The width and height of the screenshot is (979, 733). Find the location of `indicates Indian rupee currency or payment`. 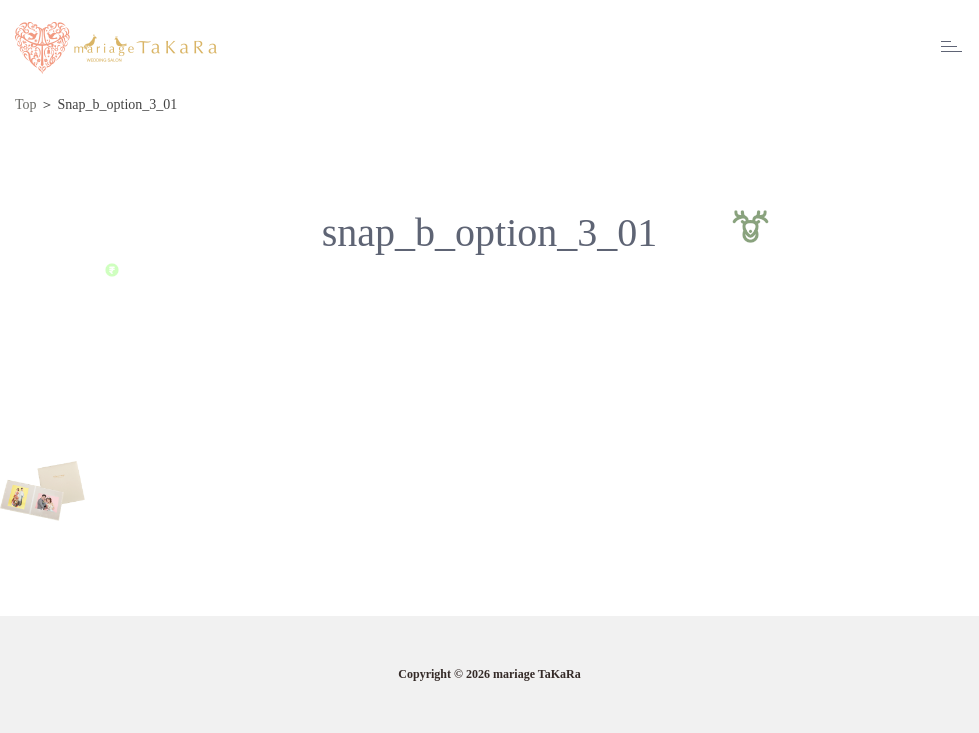

indicates Indian rupee currency or payment is located at coordinates (112, 270).